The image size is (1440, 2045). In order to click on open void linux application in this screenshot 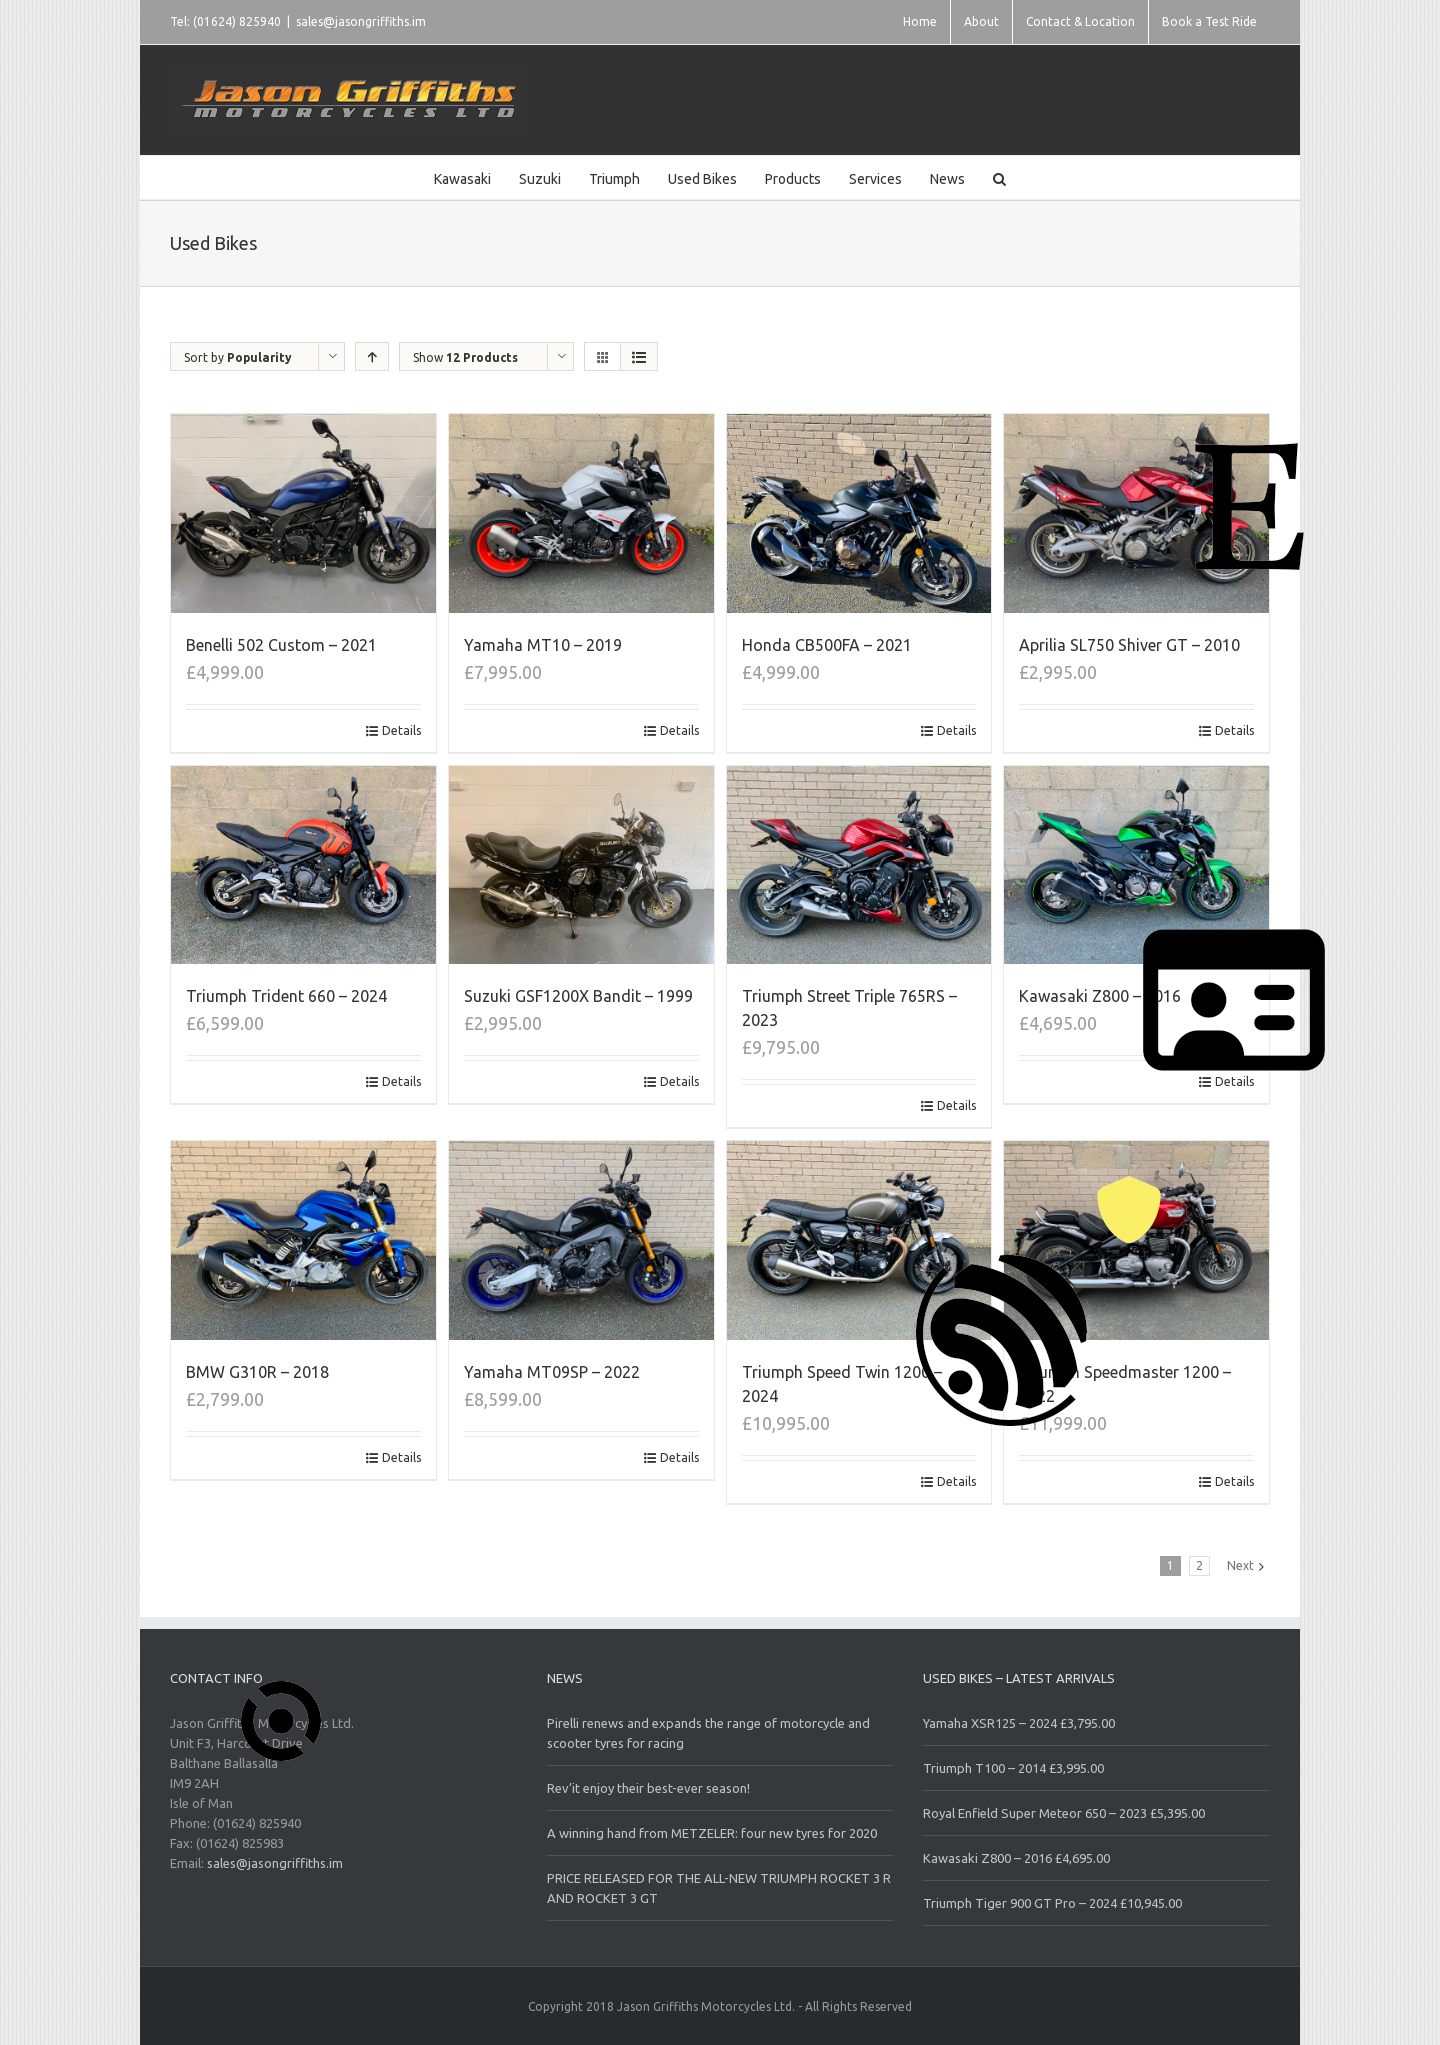, I will do `click(281, 1721)`.